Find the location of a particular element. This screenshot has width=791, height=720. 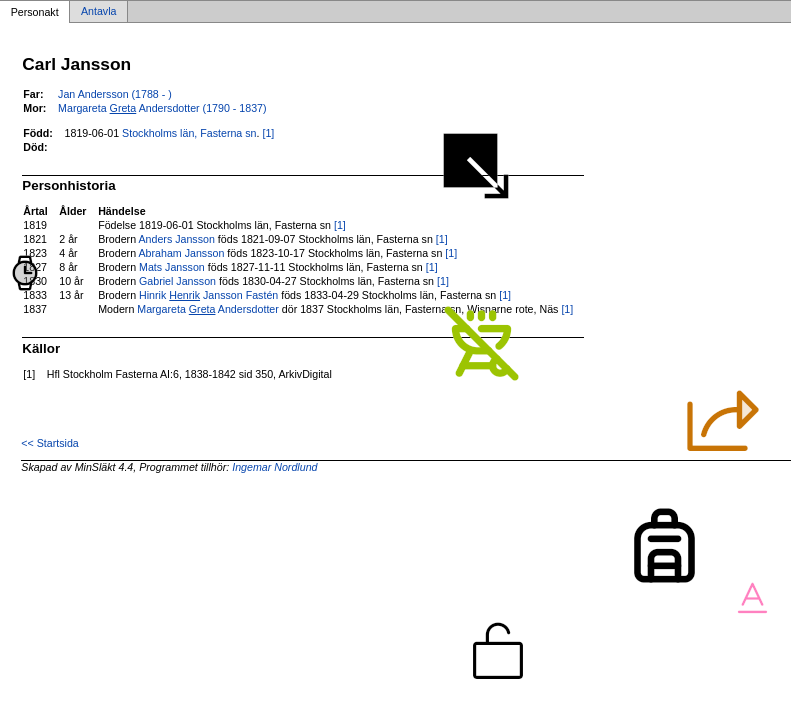

share this content with others is located at coordinates (723, 418).